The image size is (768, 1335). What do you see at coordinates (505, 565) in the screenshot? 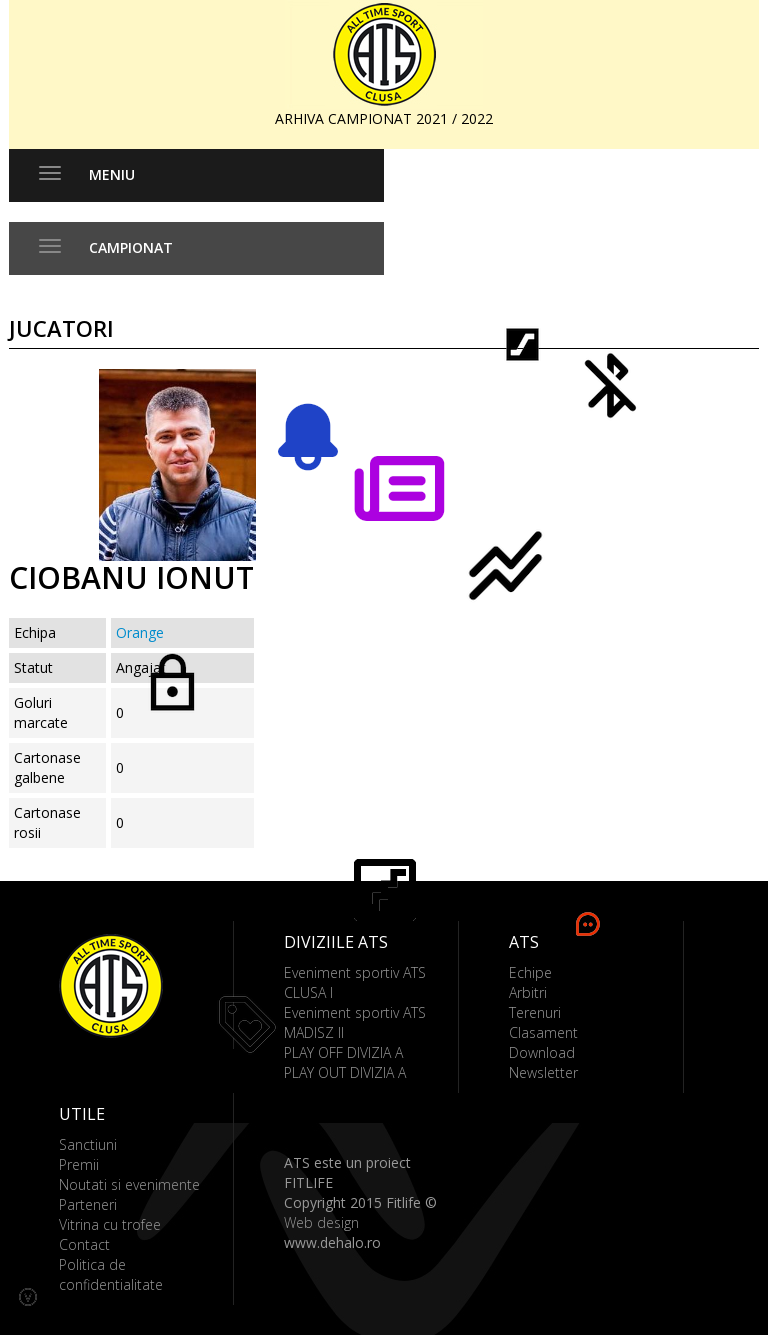
I see `view stacked line chart data` at bounding box center [505, 565].